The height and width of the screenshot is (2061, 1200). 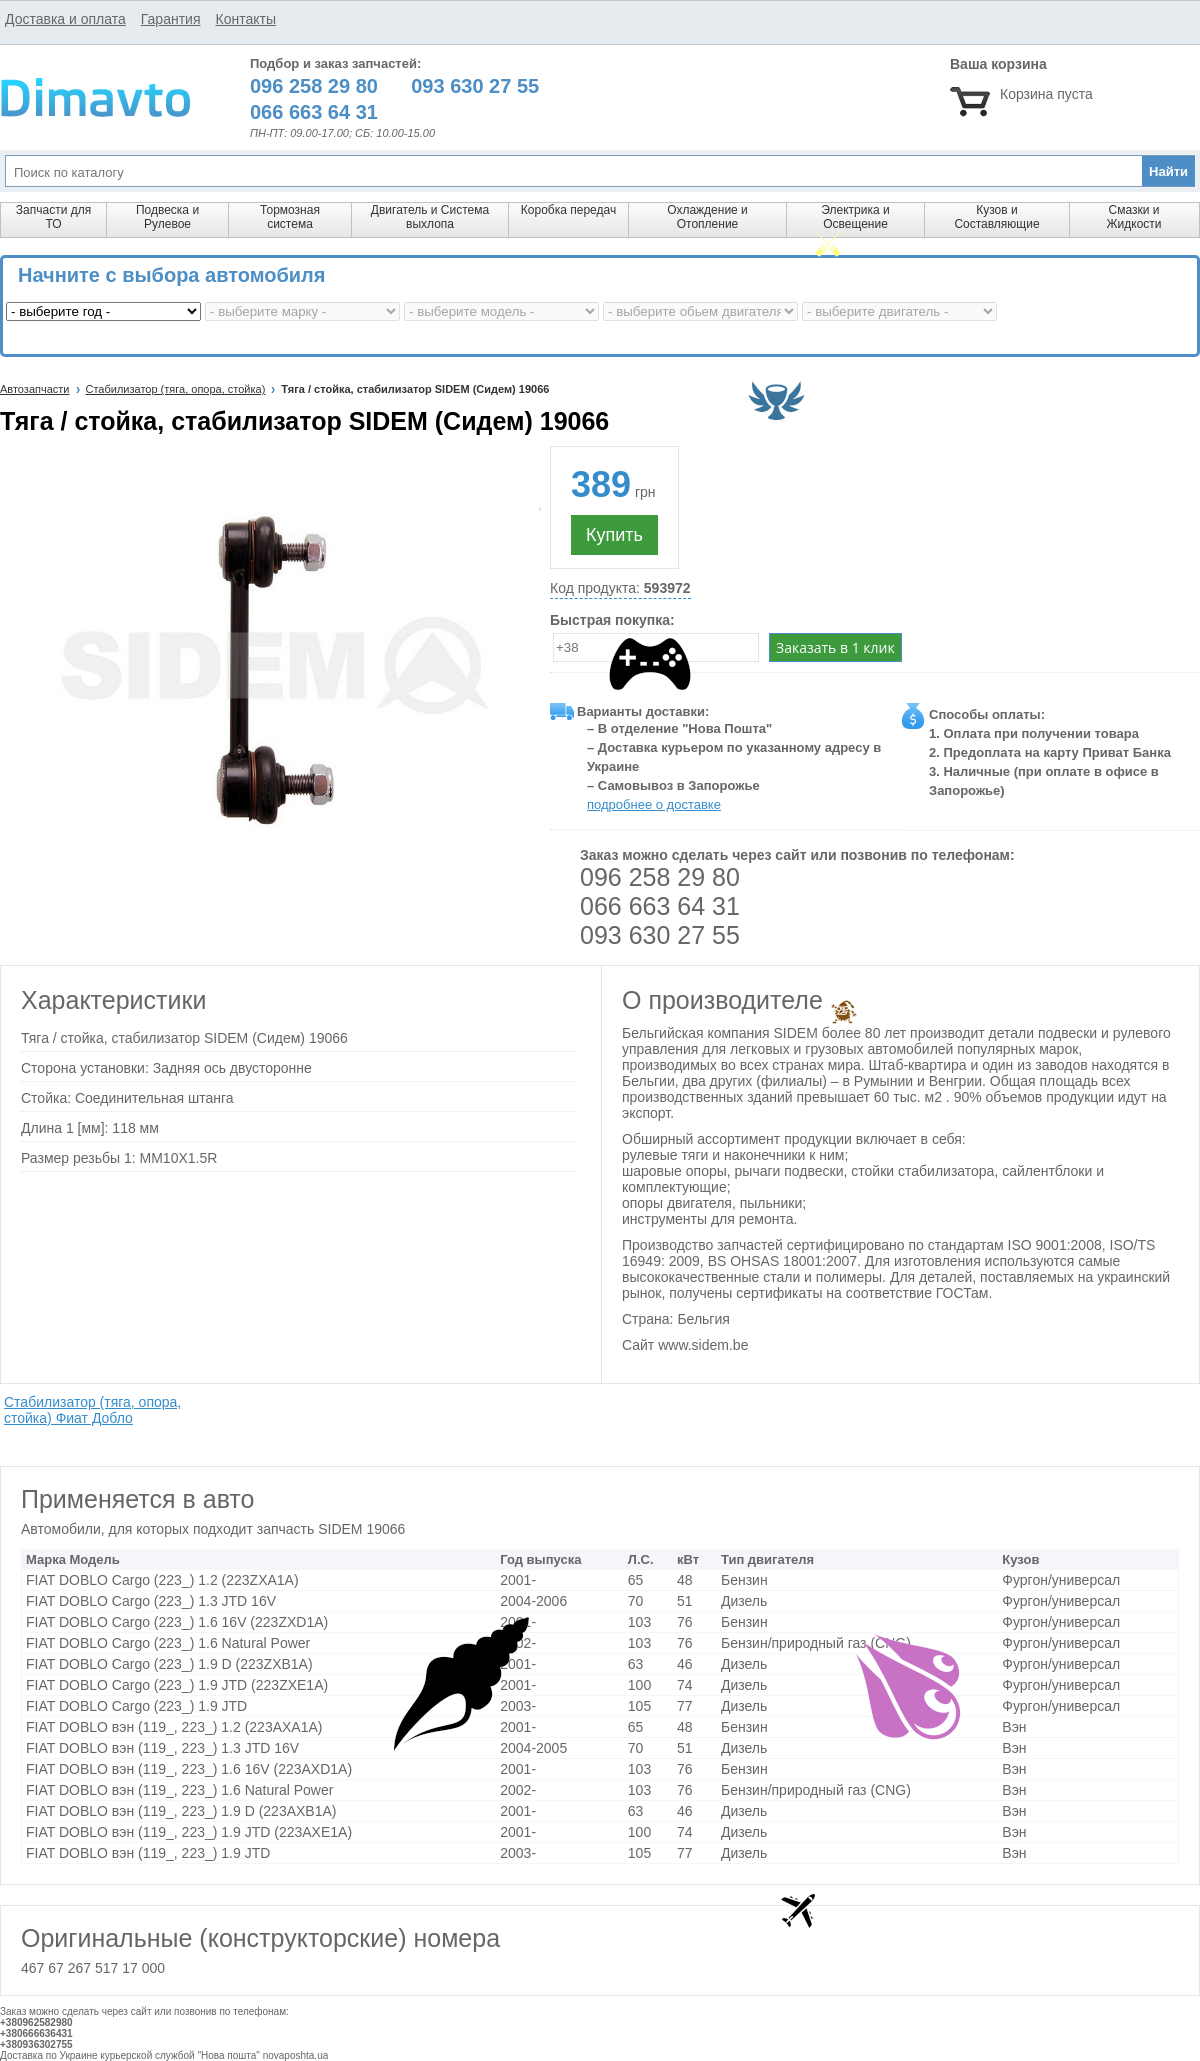 What do you see at coordinates (650, 664) in the screenshot?
I see `open gaming or game center app` at bounding box center [650, 664].